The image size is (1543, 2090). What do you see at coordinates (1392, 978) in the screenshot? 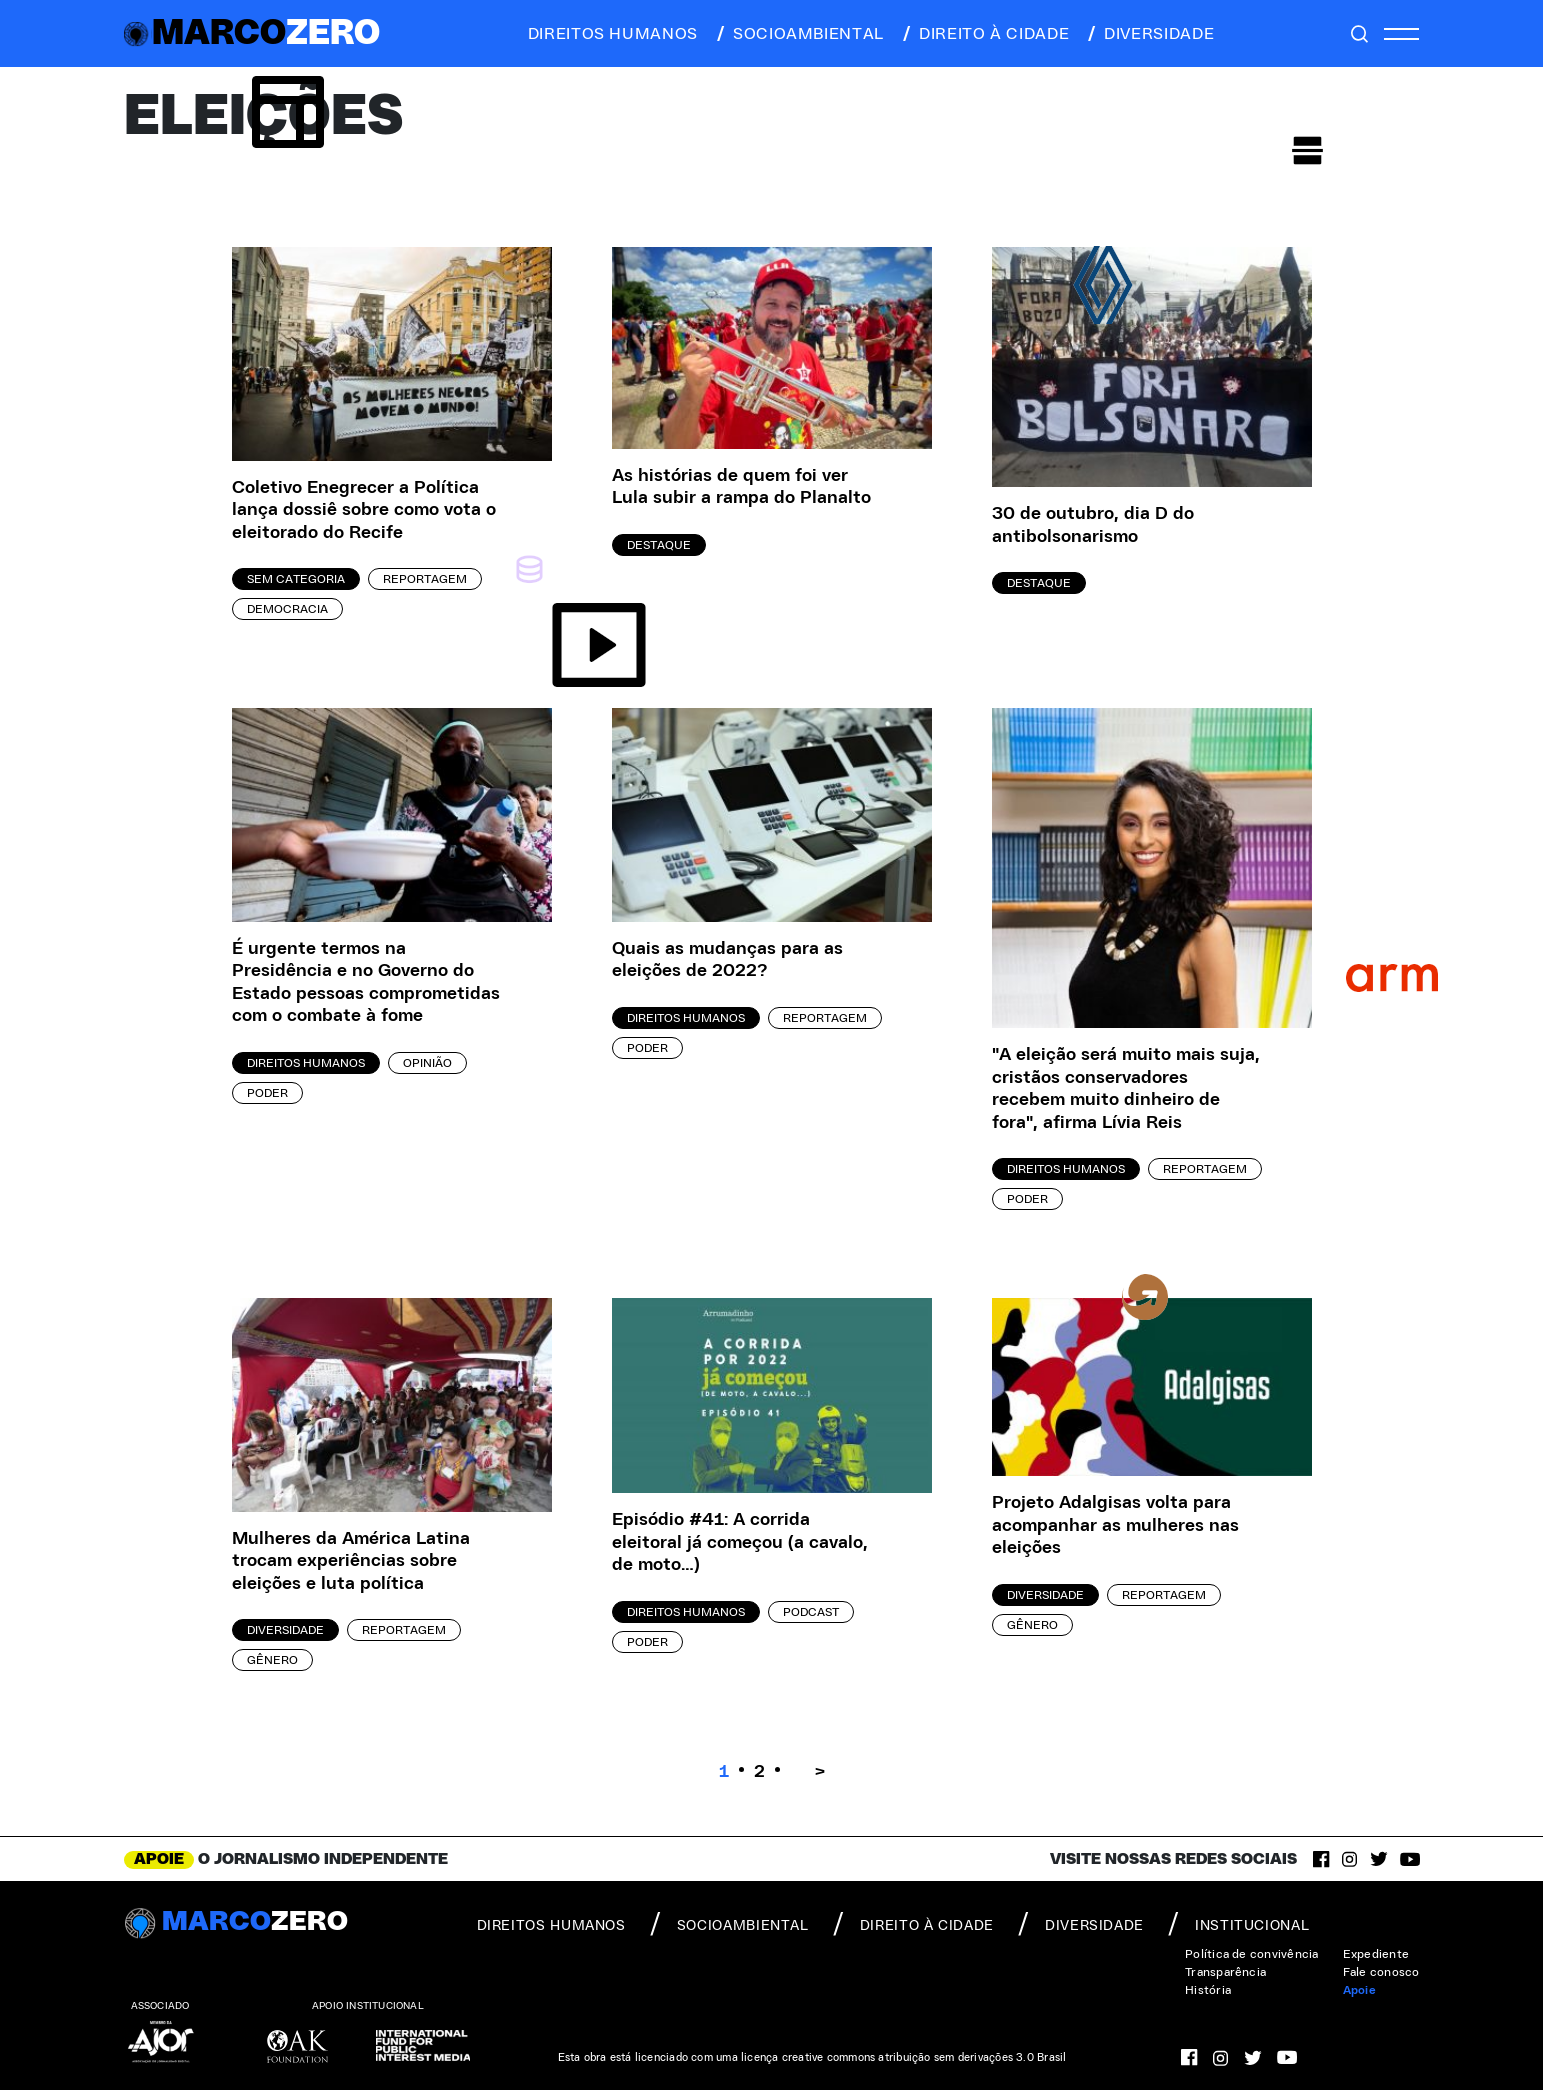
I see `Arm company logo` at bounding box center [1392, 978].